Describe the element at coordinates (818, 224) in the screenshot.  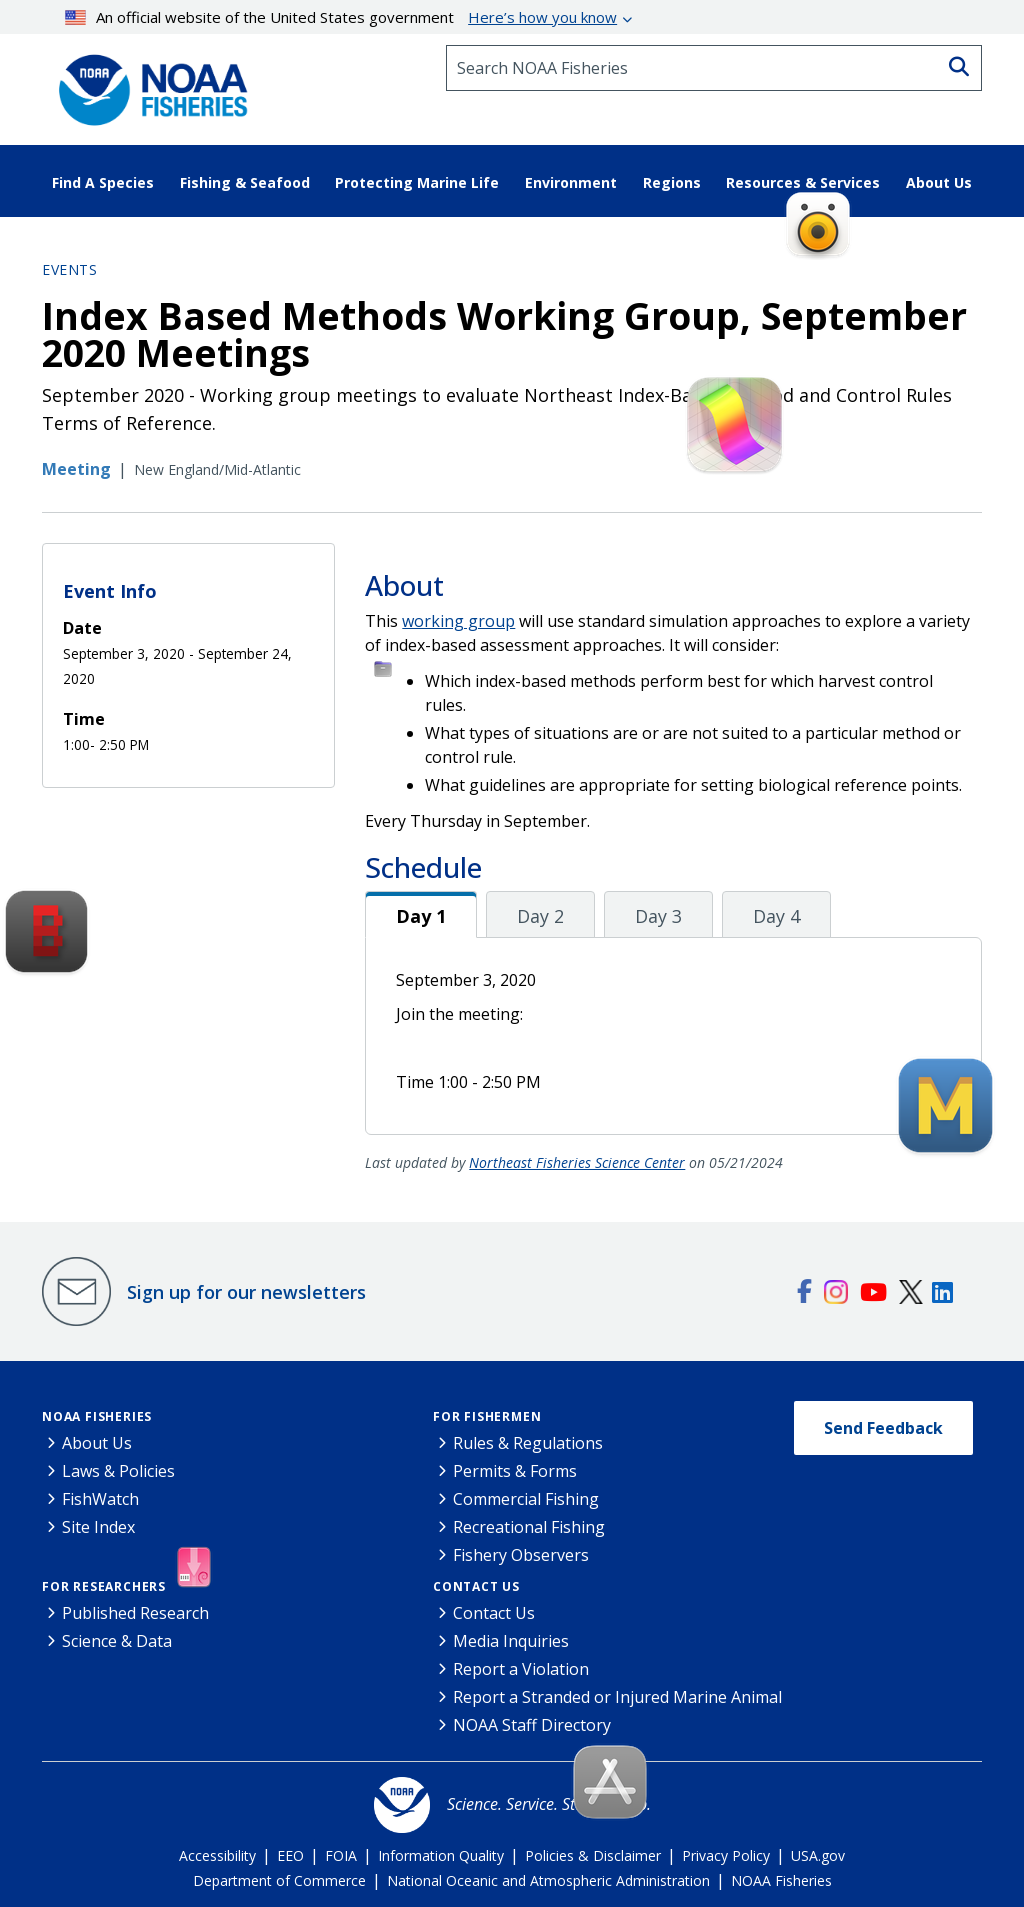
I see `open rhythmbox music player` at that location.